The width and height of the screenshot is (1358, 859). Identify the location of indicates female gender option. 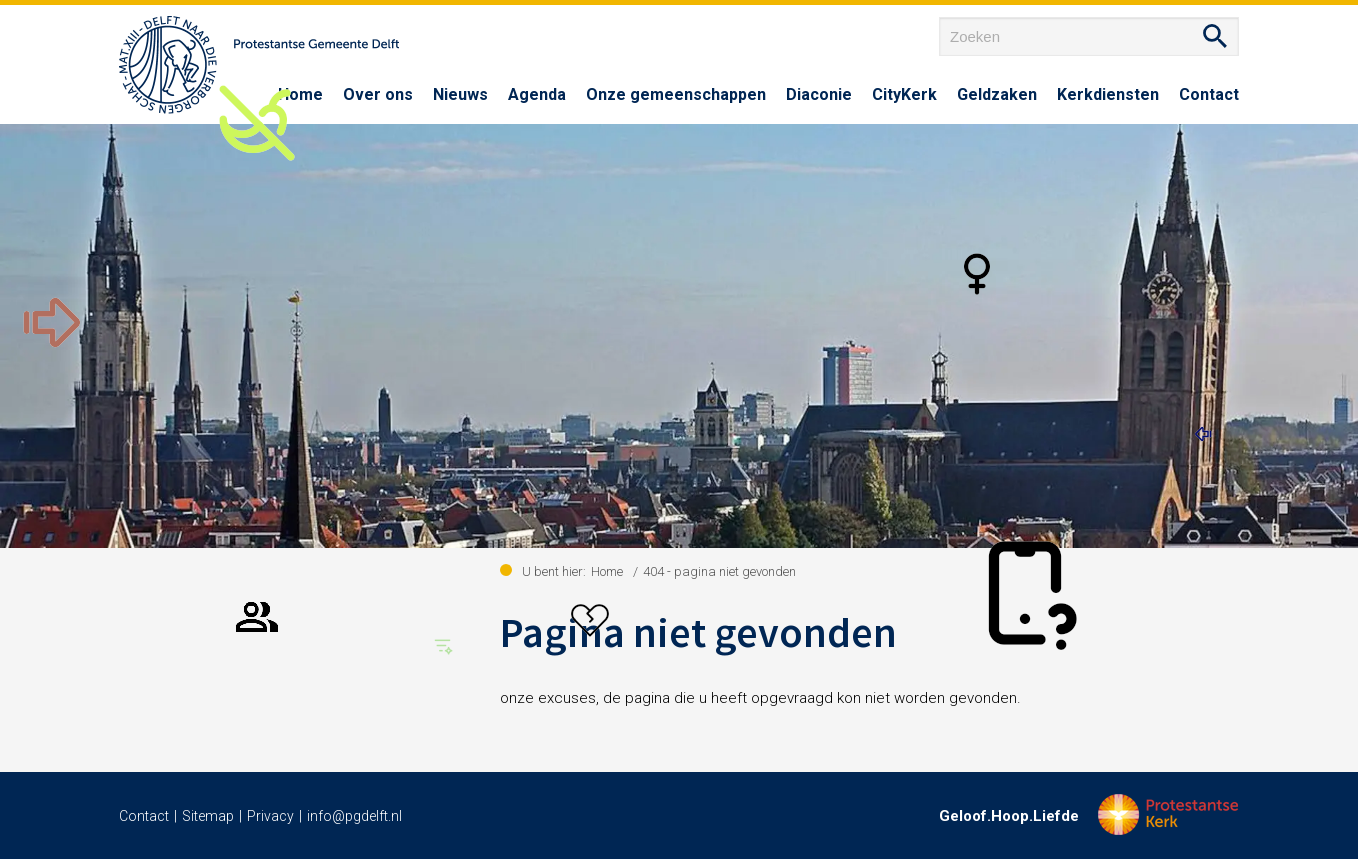
(977, 273).